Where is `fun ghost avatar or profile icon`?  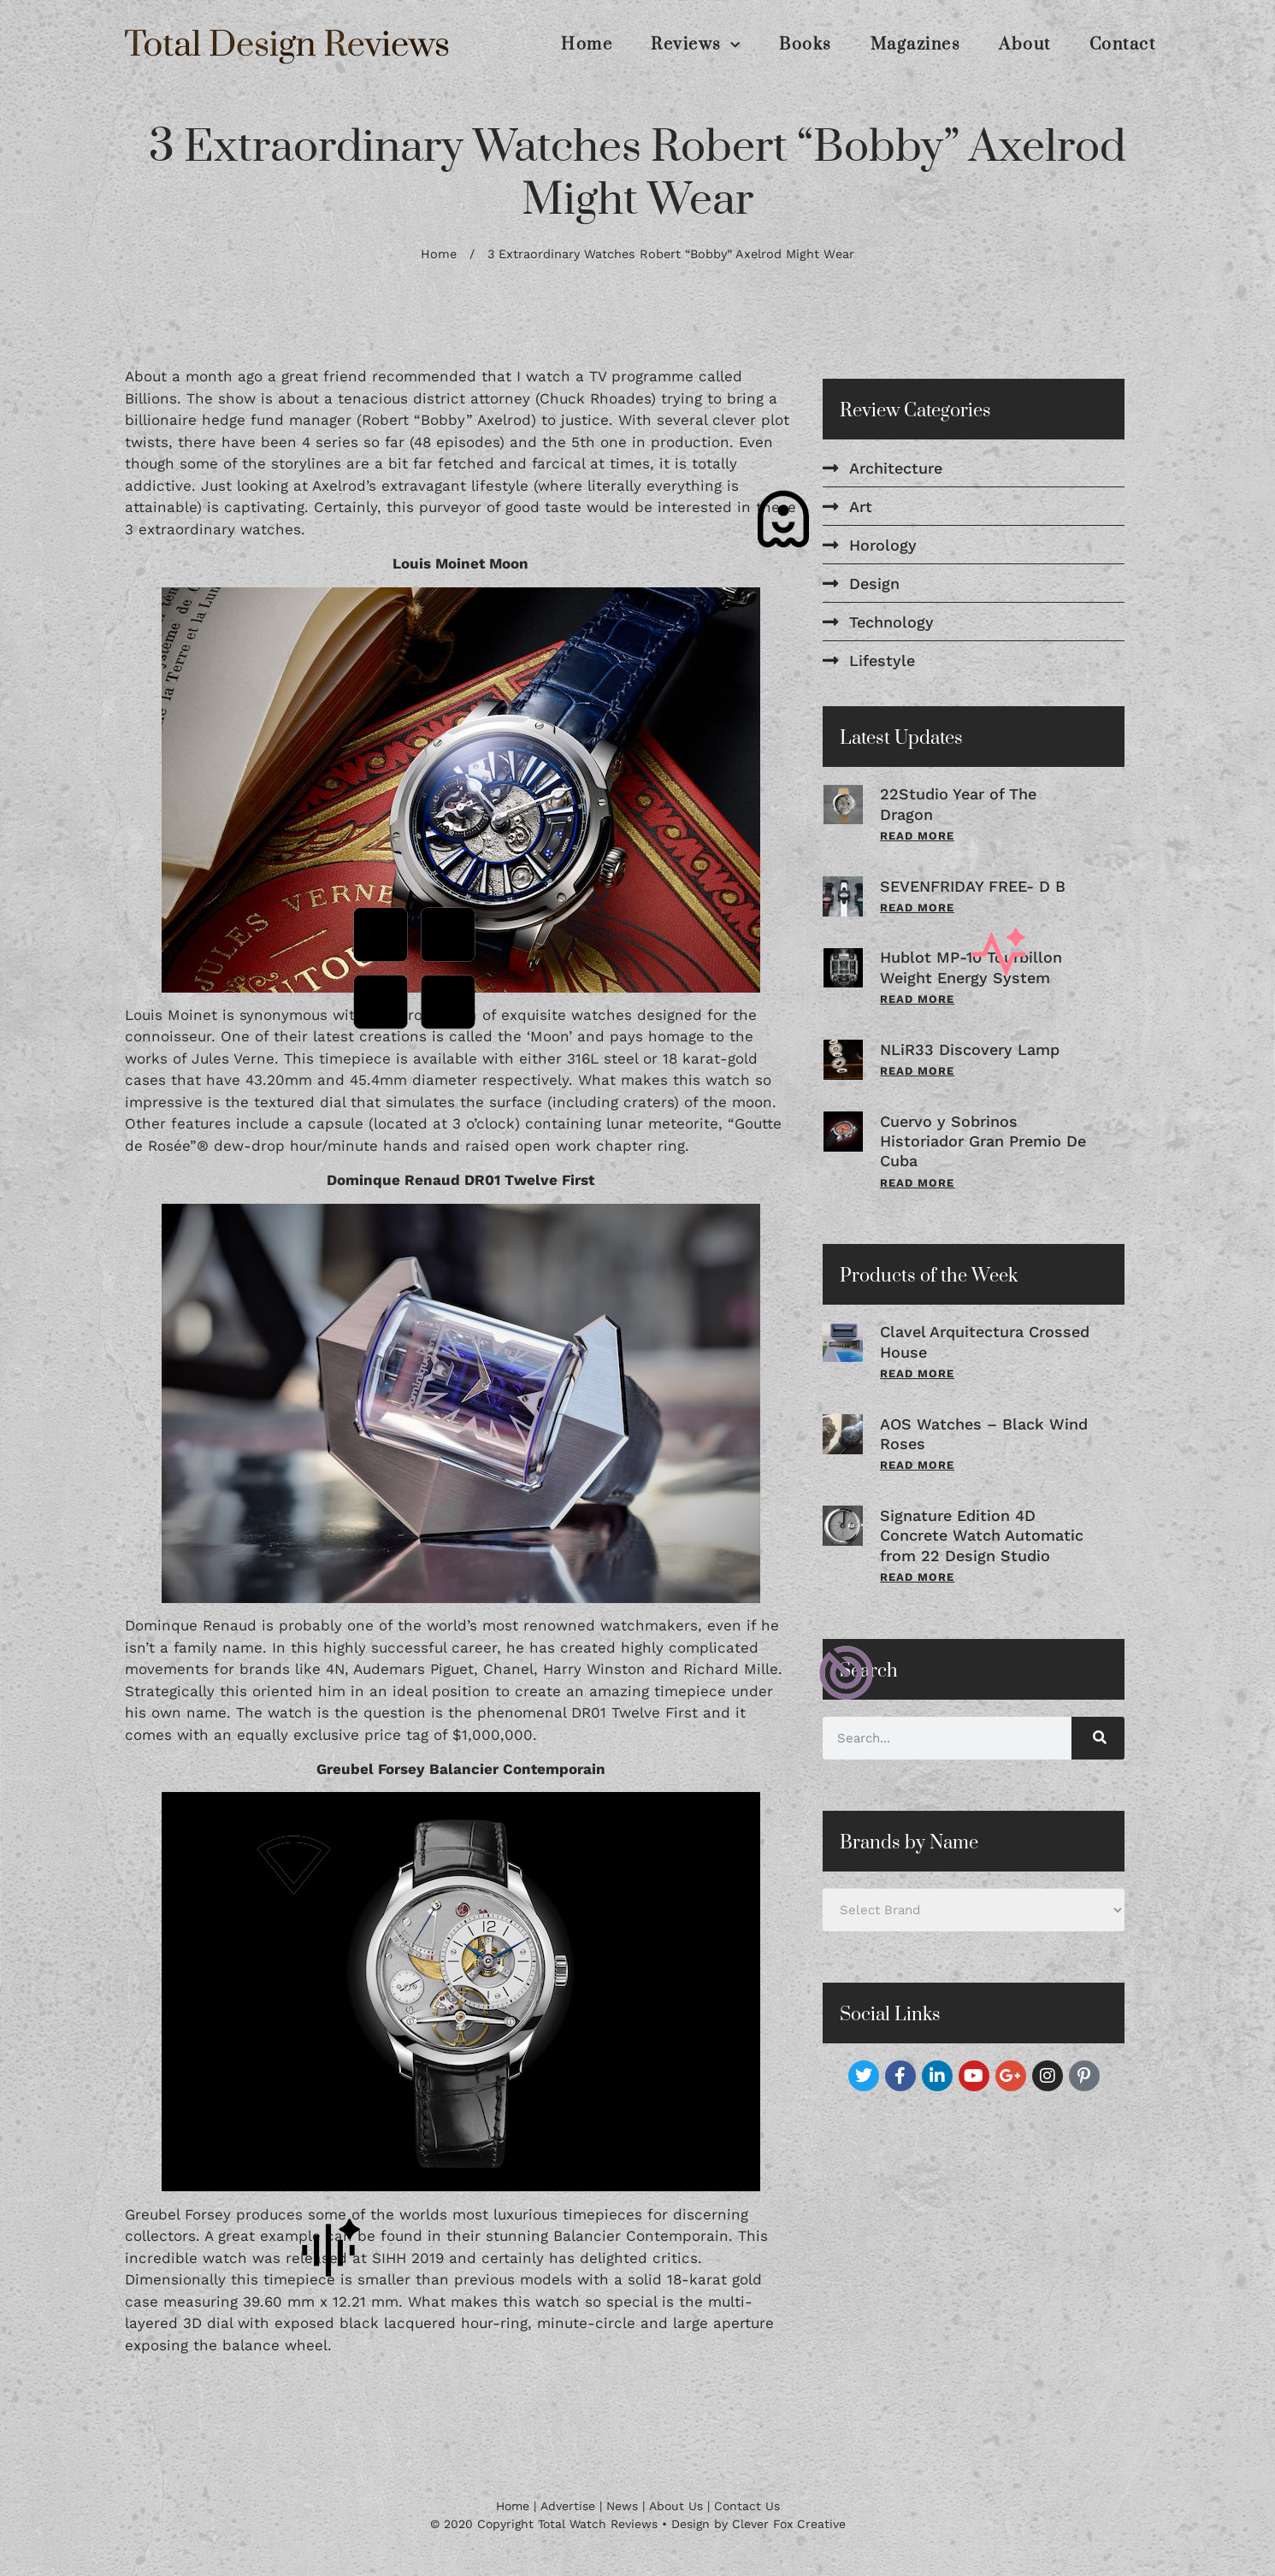
fun ghost avatar or profile icon is located at coordinates (783, 519).